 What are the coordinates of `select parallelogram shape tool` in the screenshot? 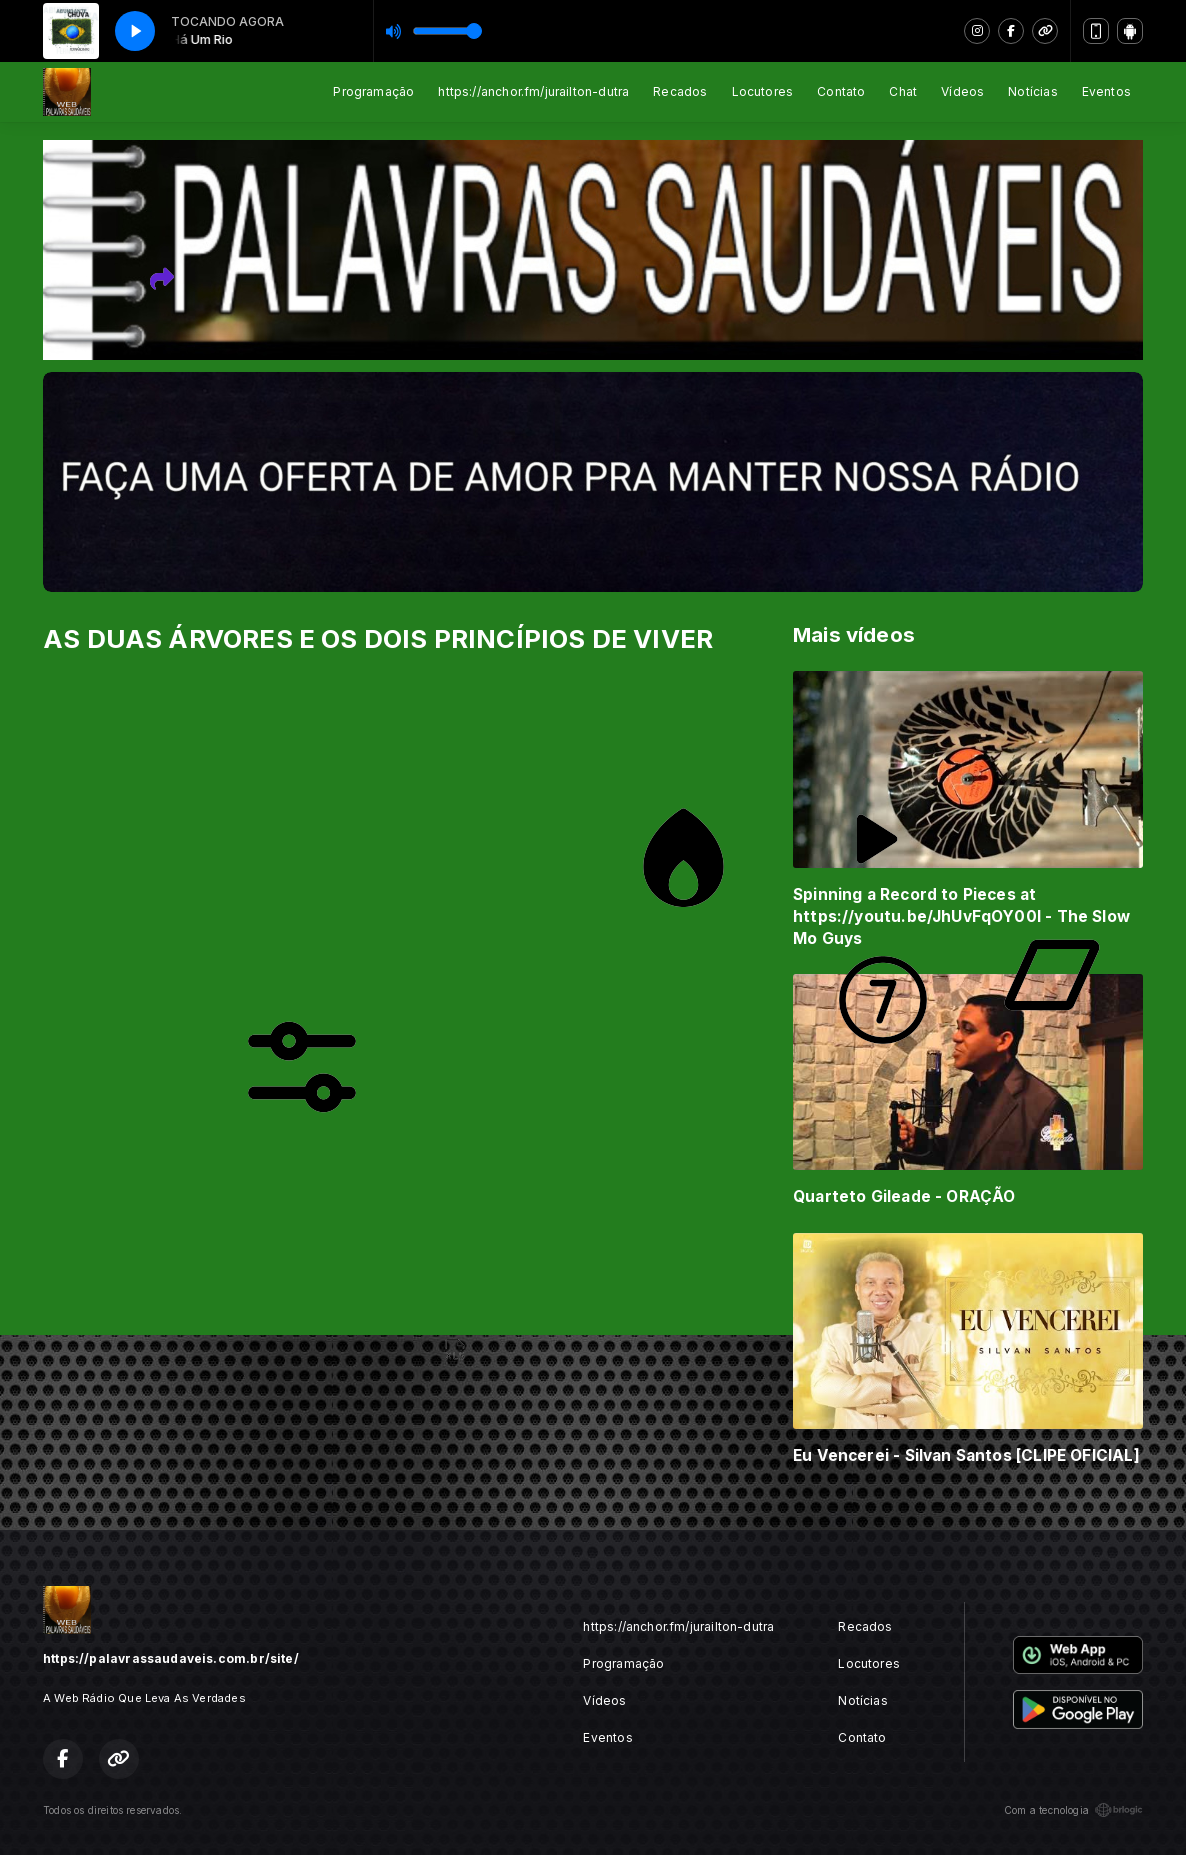 It's located at (1052, 975).